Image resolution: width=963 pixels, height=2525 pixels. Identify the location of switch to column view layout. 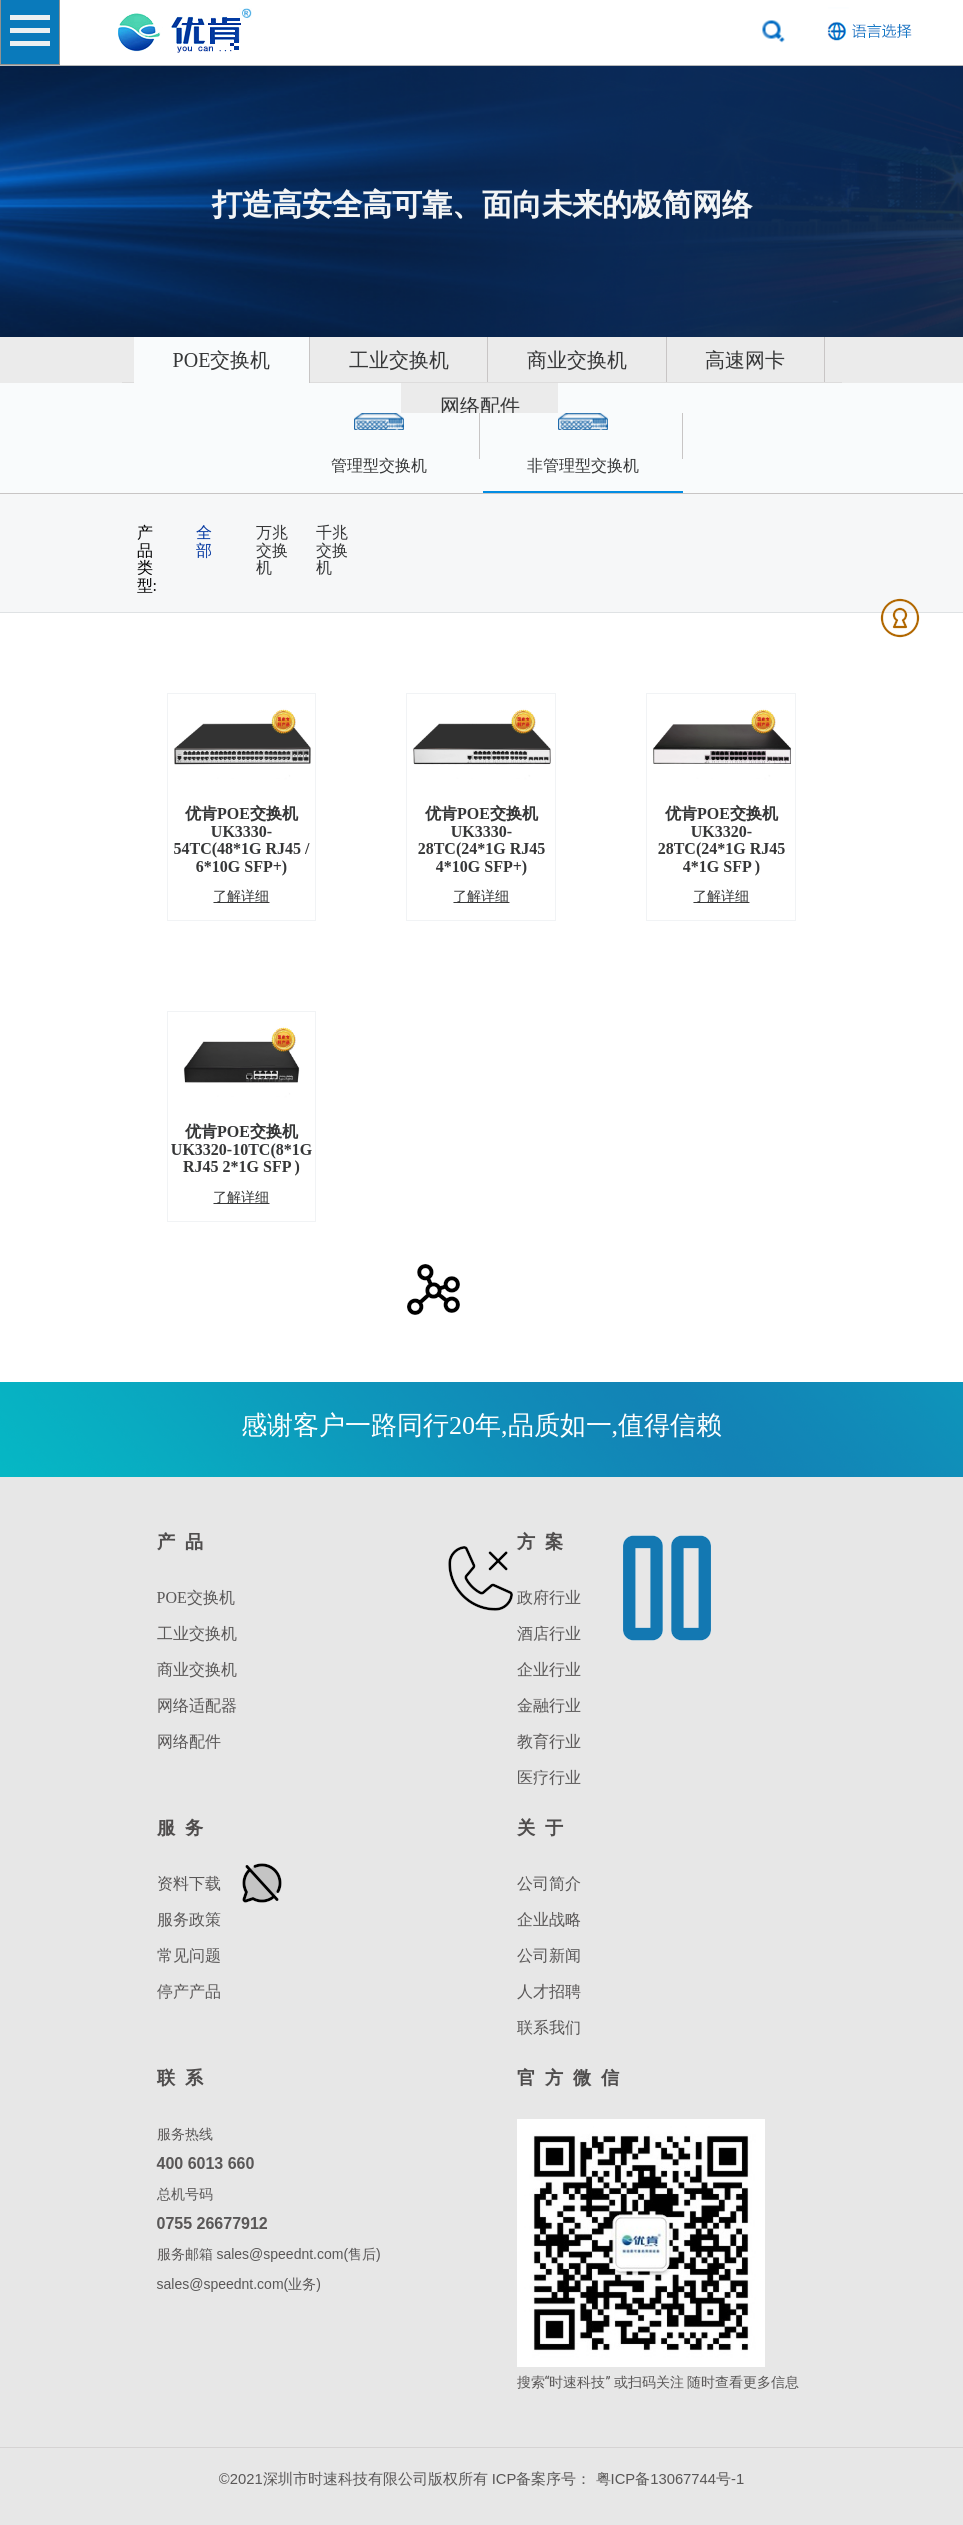
(667, 1588).